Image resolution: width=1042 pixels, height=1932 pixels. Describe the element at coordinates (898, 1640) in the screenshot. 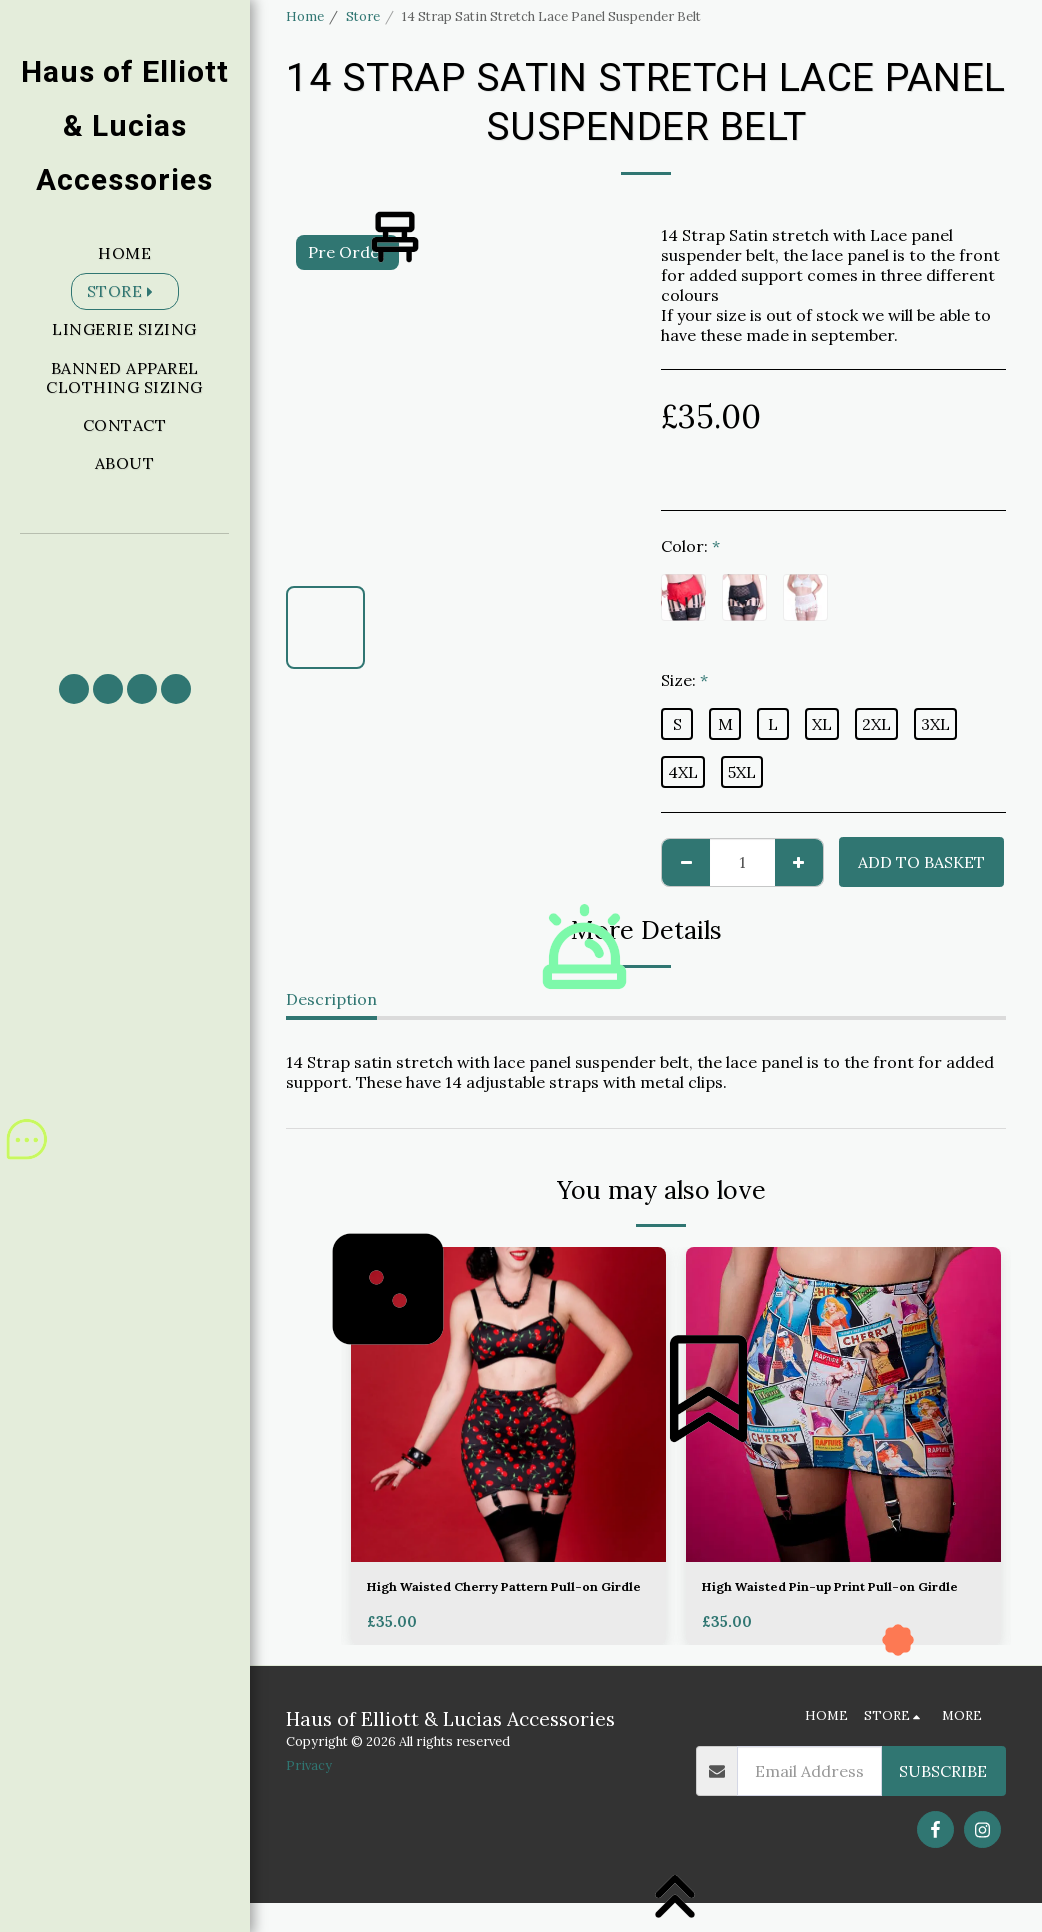

I see `indicates an achievement or award badge` at that location.